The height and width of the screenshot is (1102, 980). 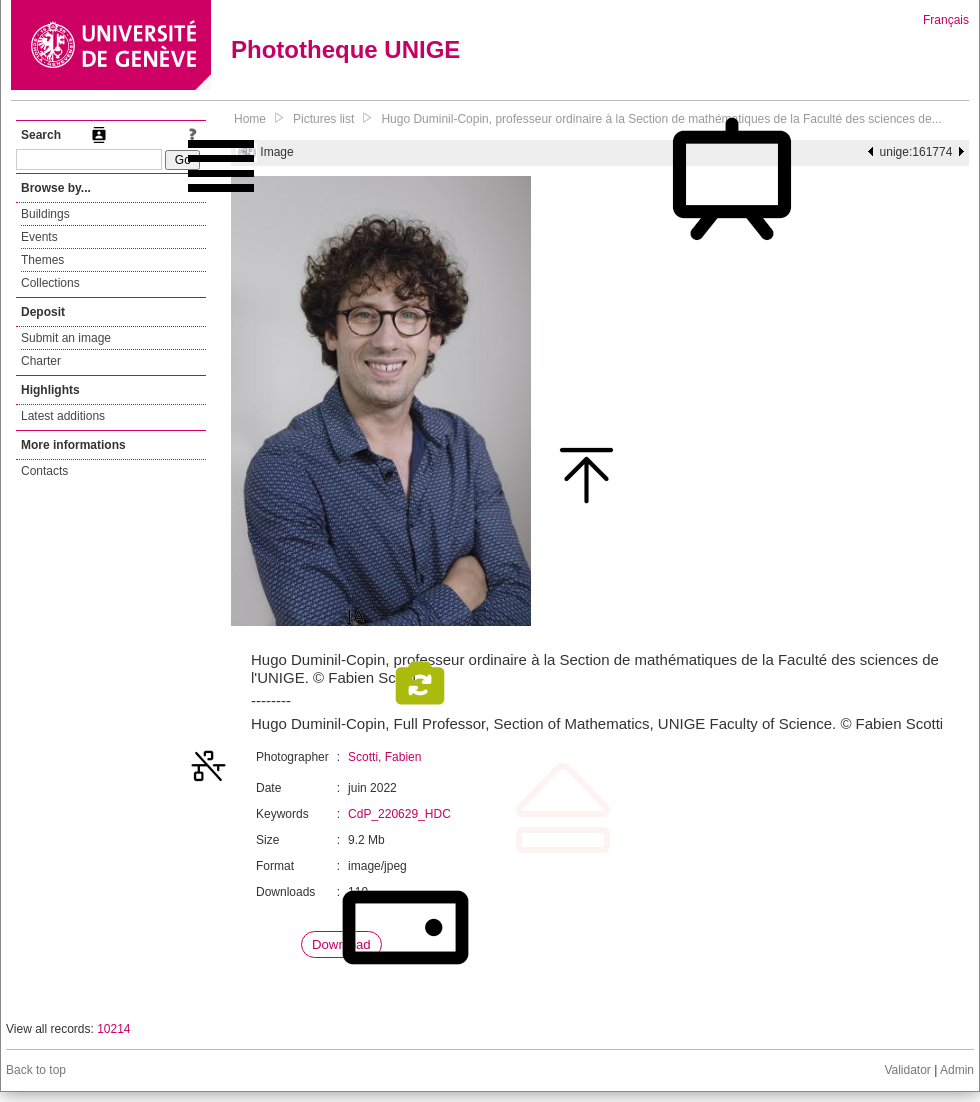 I want to click on scroll to top of page, so click(x=586, y=474).